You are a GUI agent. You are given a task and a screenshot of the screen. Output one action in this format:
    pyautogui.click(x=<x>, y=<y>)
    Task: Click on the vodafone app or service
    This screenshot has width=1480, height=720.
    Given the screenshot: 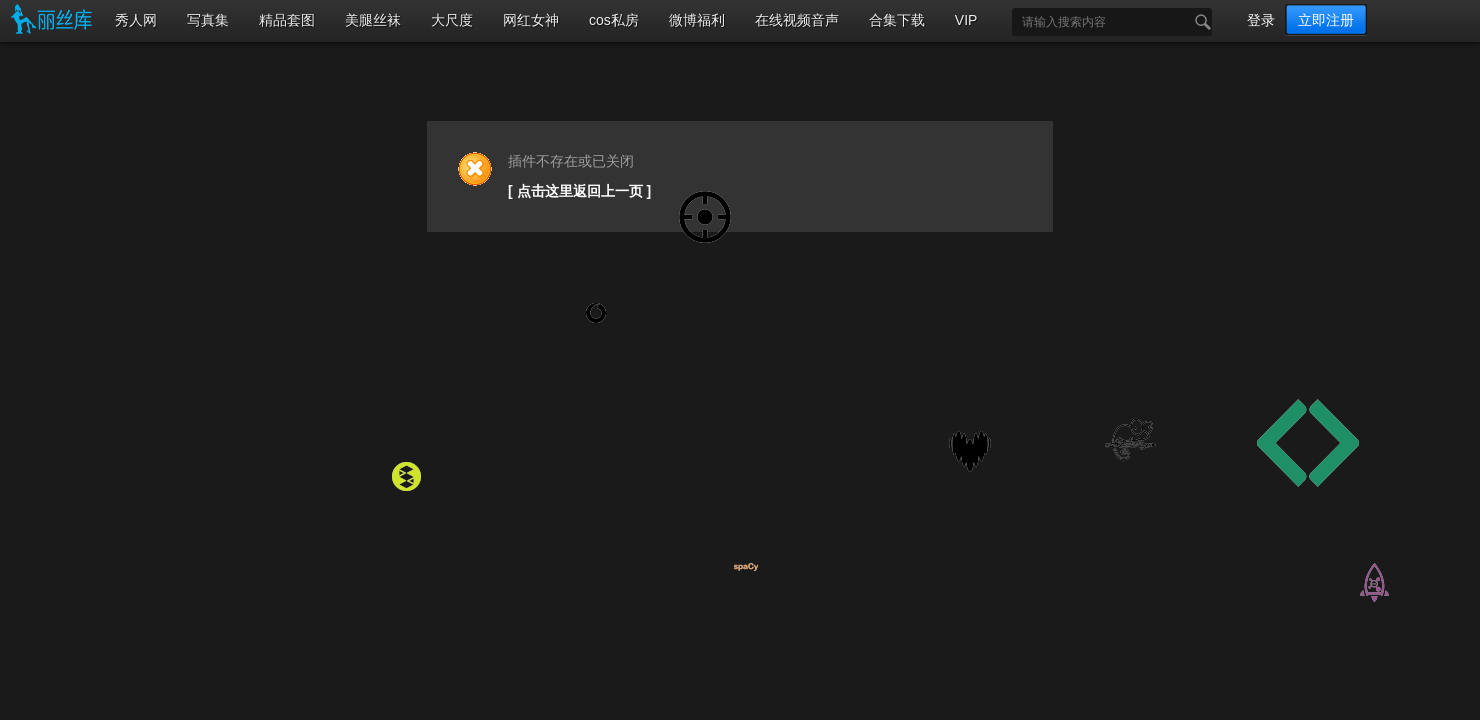 What is the action you would take?
    pyautogui.click(x=596, y=313)
    